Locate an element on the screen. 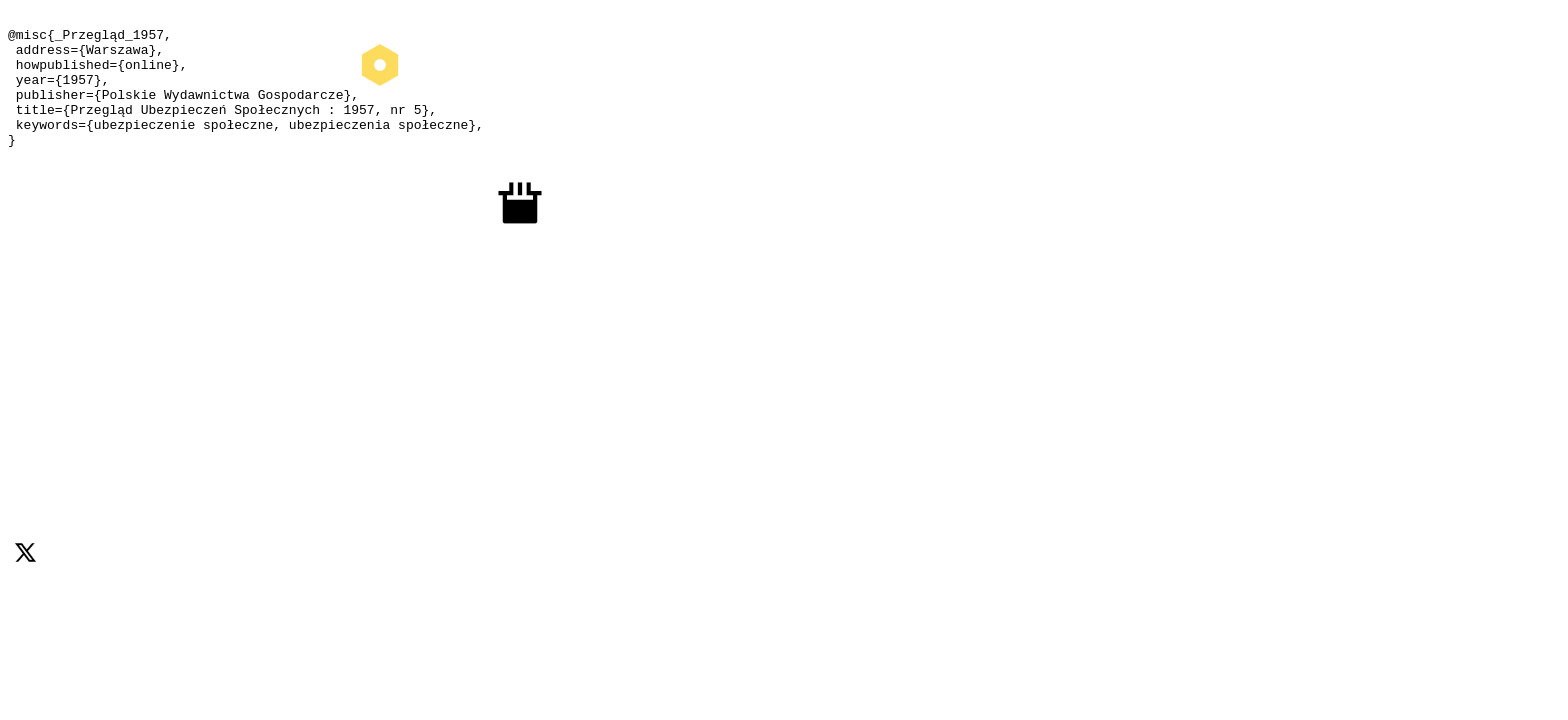  sensor device status indicator is located at coordinates (520, 204).